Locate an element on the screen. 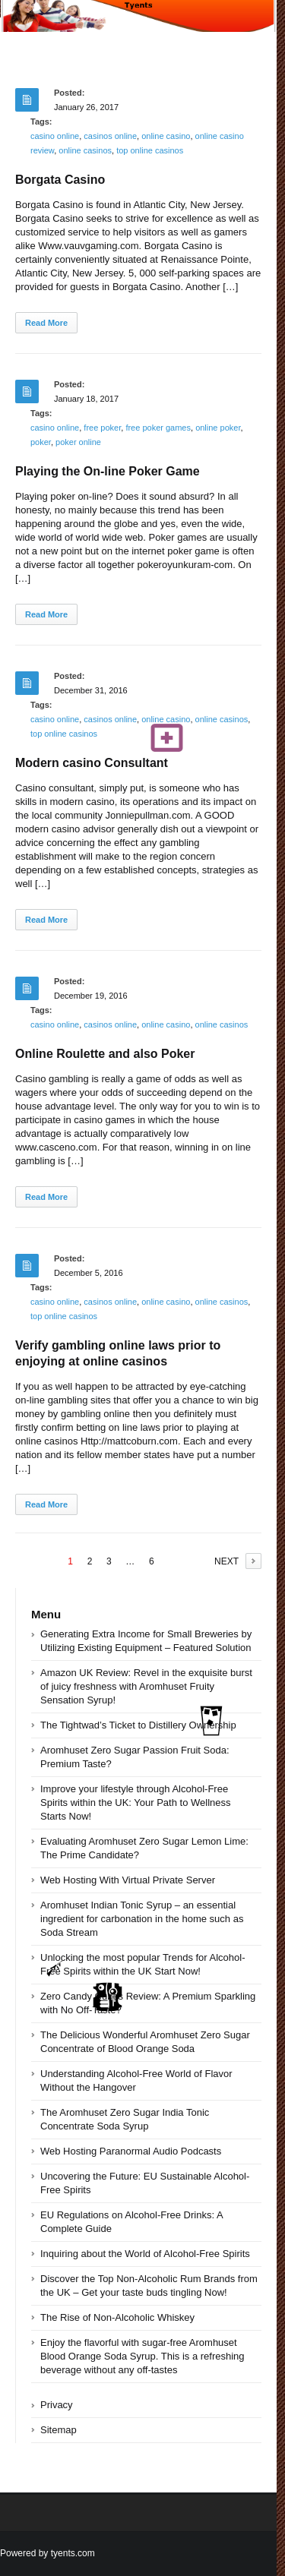 The width and height of the screenshot is (285, 2576). access health or medical supplies is located at coordinates (166, 737).